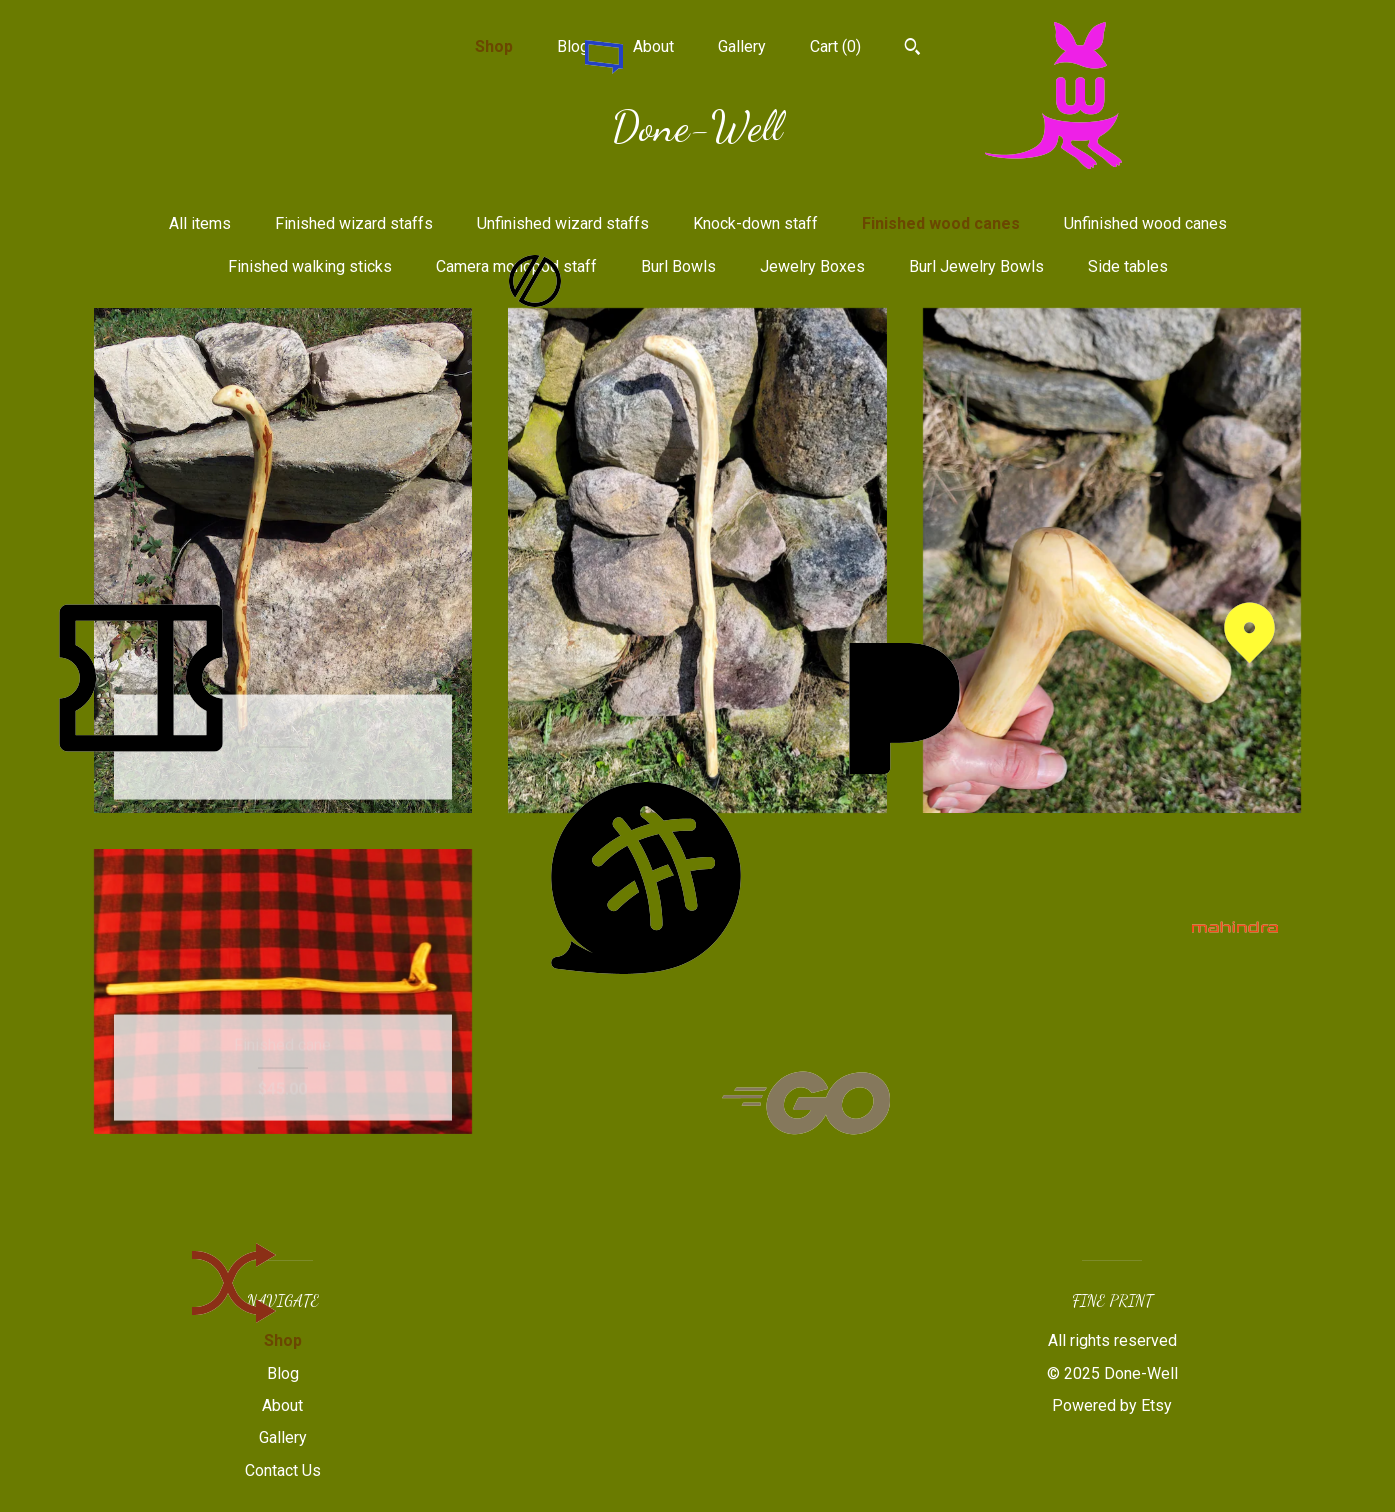 The height and width of the screenshot is (1512, 1395). Describe the element at coordinates (1249, 630) in the screenshot. I see `view location on map` at that location.